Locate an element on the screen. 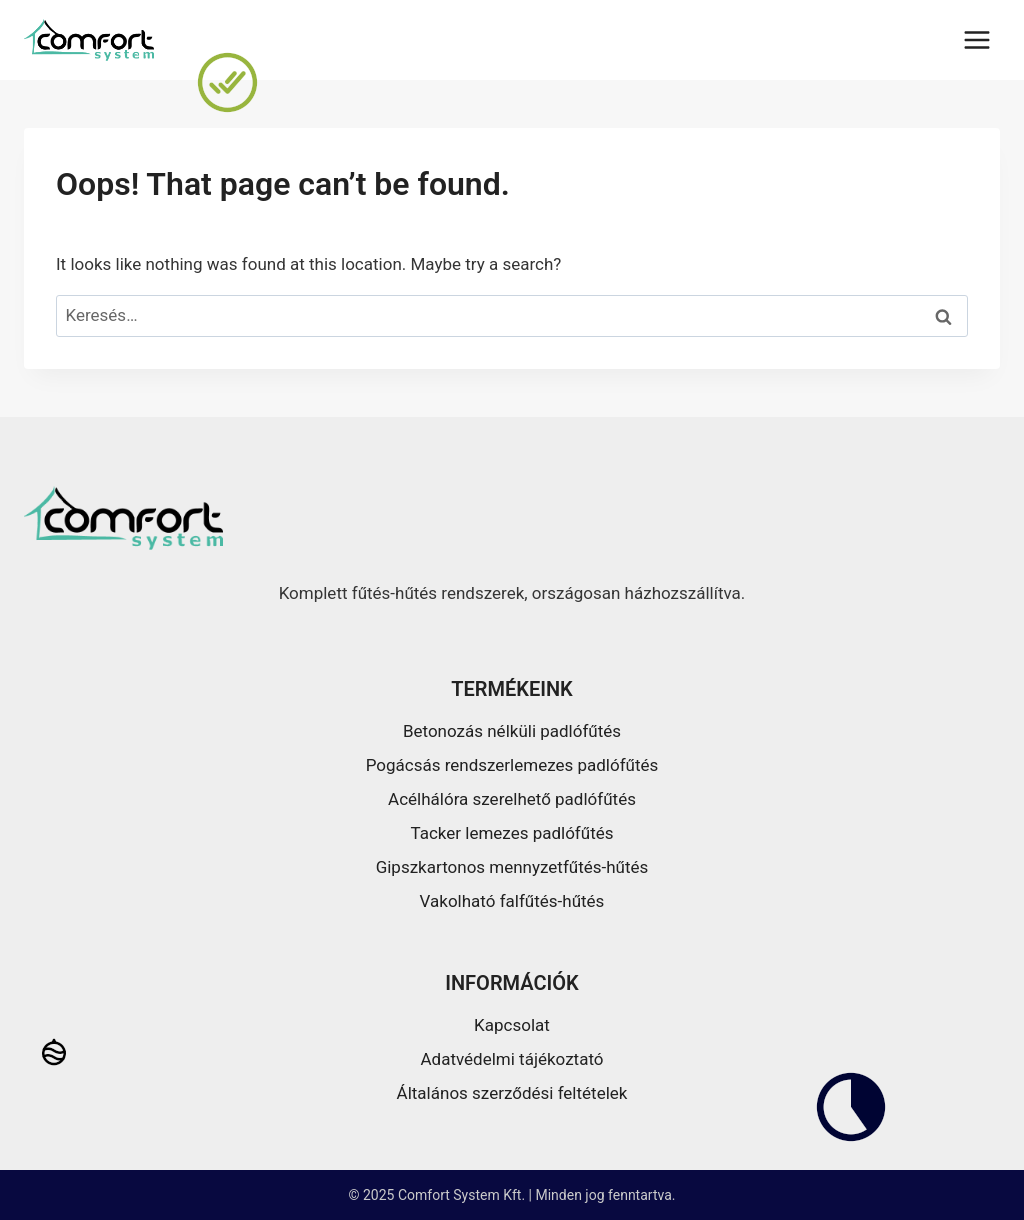  holiday or seasonal decoration indicator is located at coordinates (54, 1052).